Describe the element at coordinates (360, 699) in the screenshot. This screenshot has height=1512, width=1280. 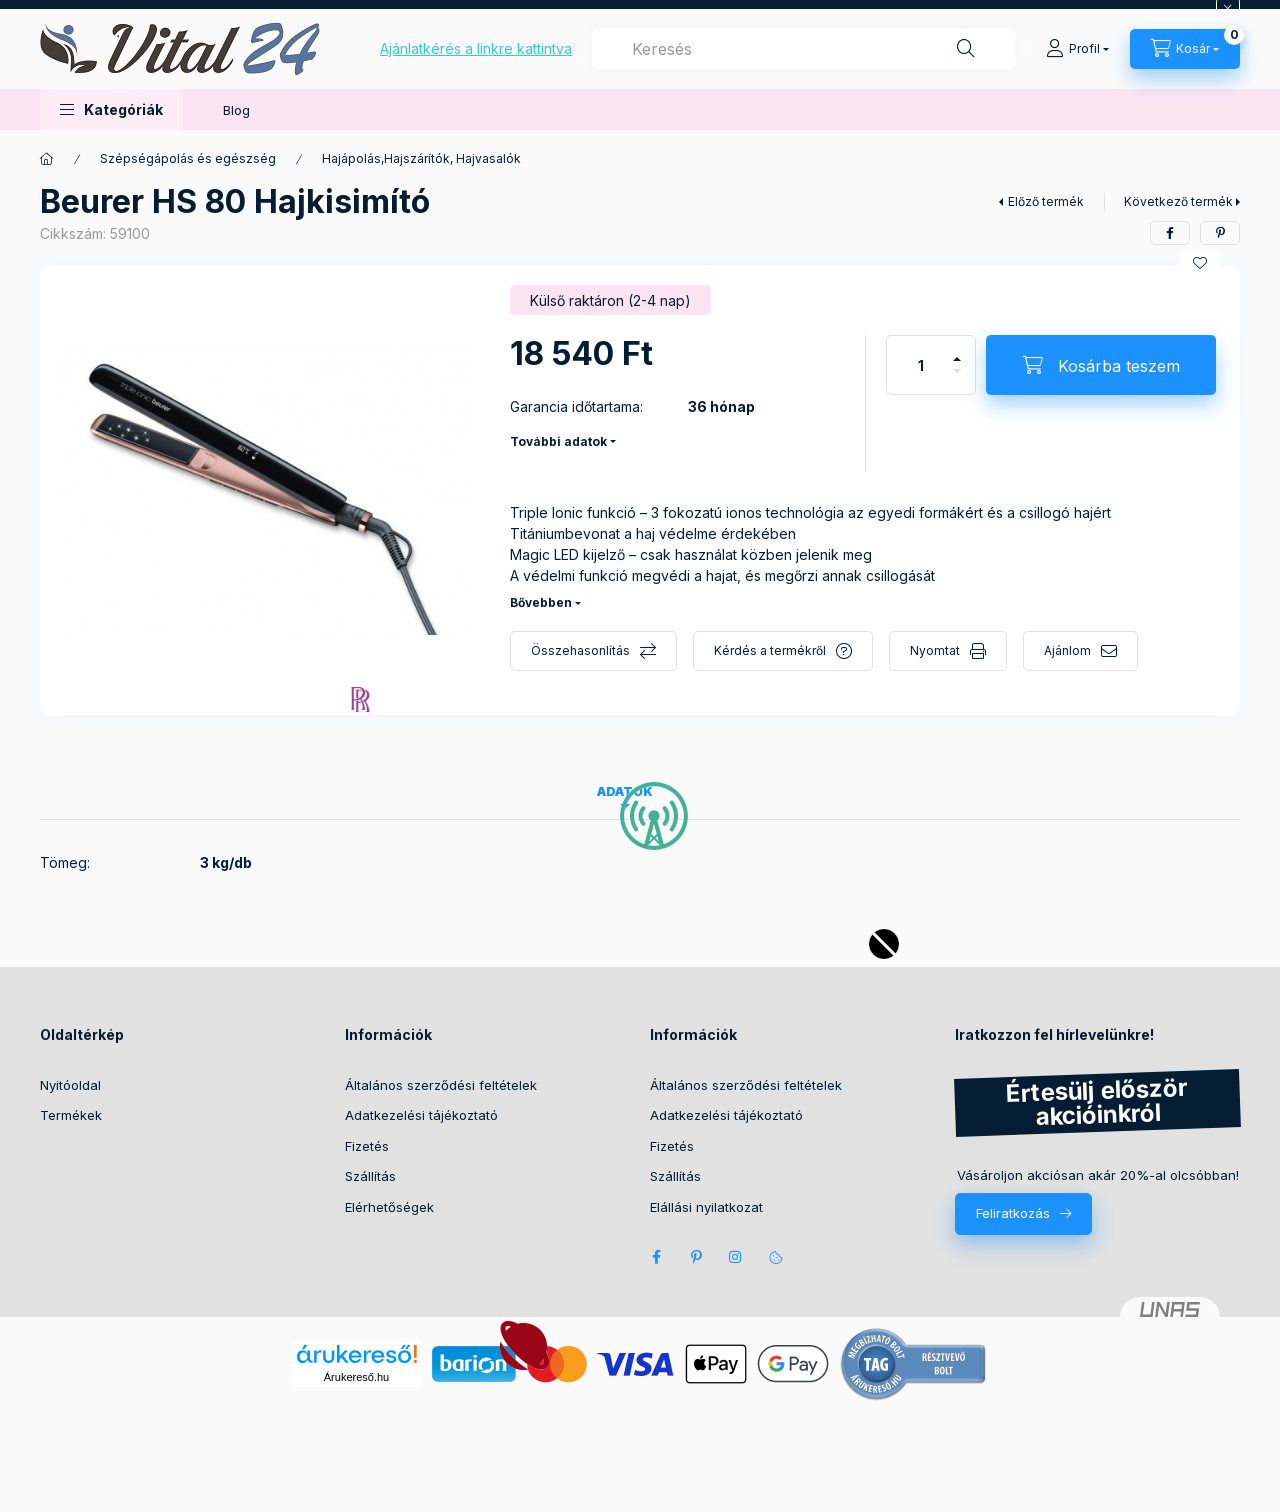
I see `rolls-royce brand logo` at that location.